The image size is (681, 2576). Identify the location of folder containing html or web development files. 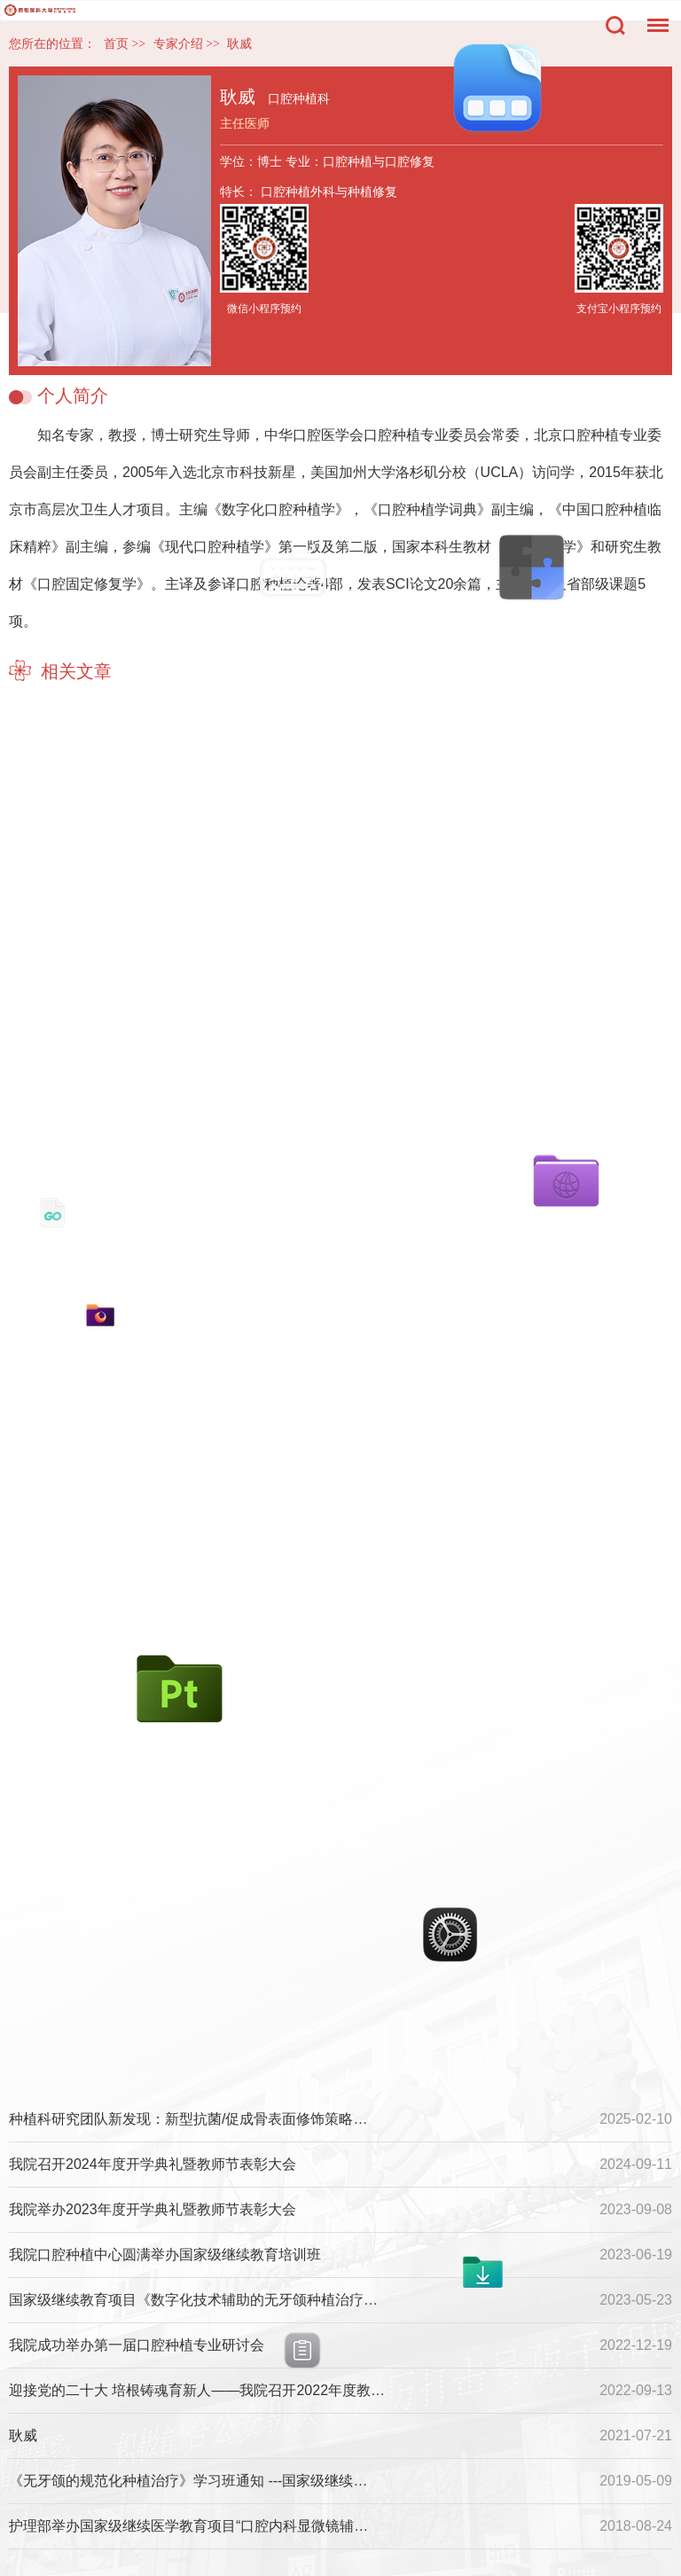
(566, 1180).